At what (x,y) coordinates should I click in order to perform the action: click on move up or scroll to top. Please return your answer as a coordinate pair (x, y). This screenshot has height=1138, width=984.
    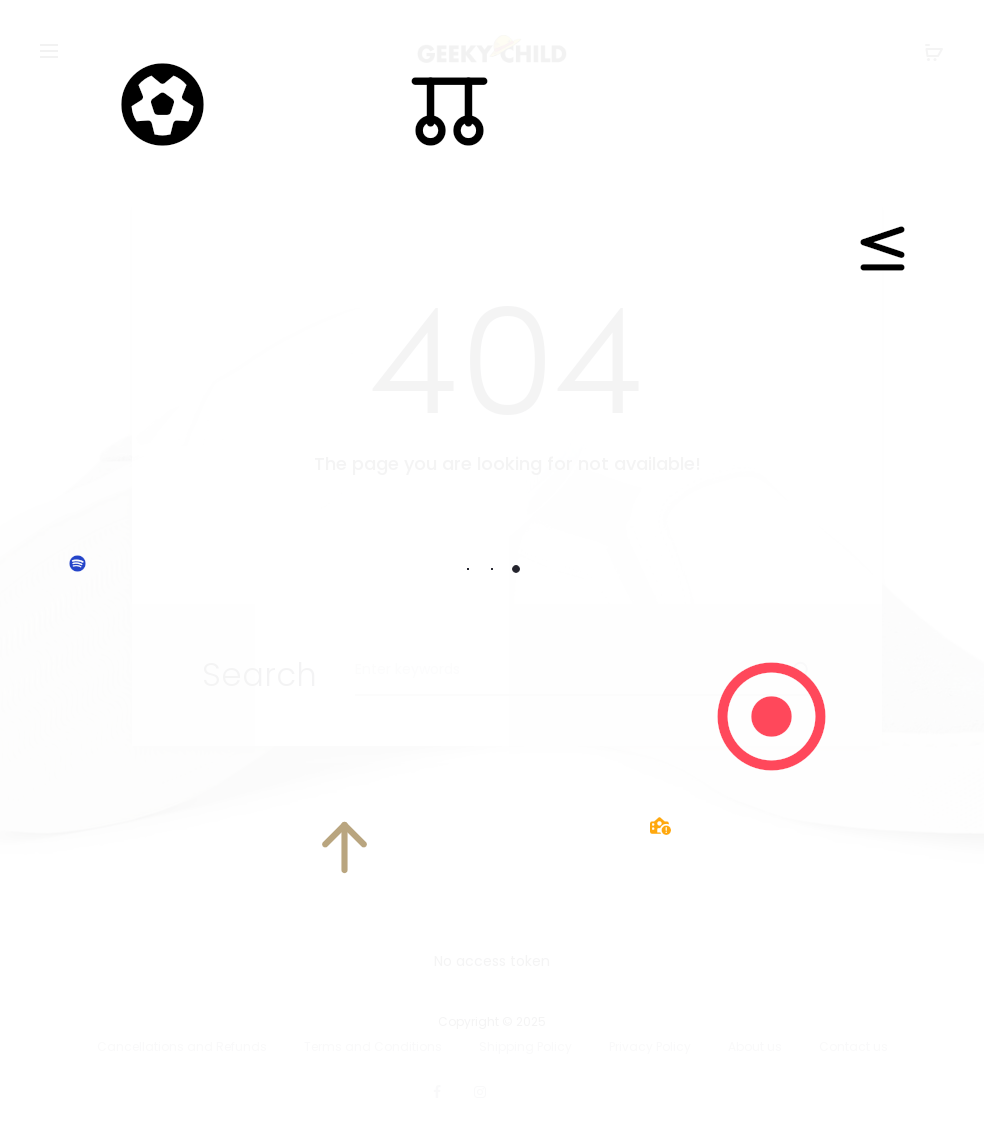
    Looking at the image, I should click on (344, 847).